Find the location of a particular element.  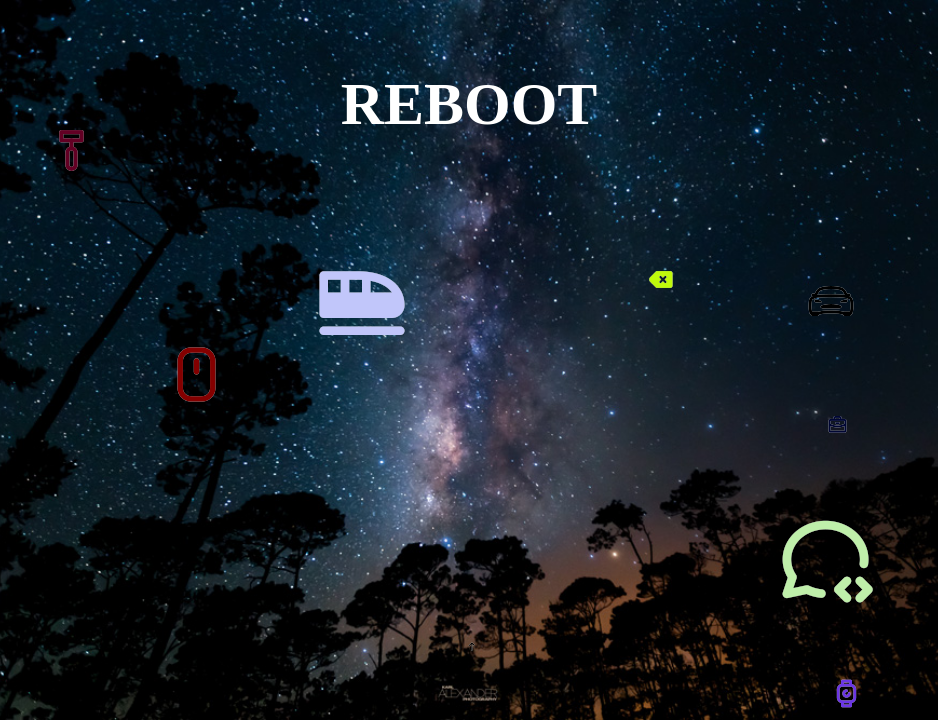

view code snippets in chat is located at coordinates (825, 559).